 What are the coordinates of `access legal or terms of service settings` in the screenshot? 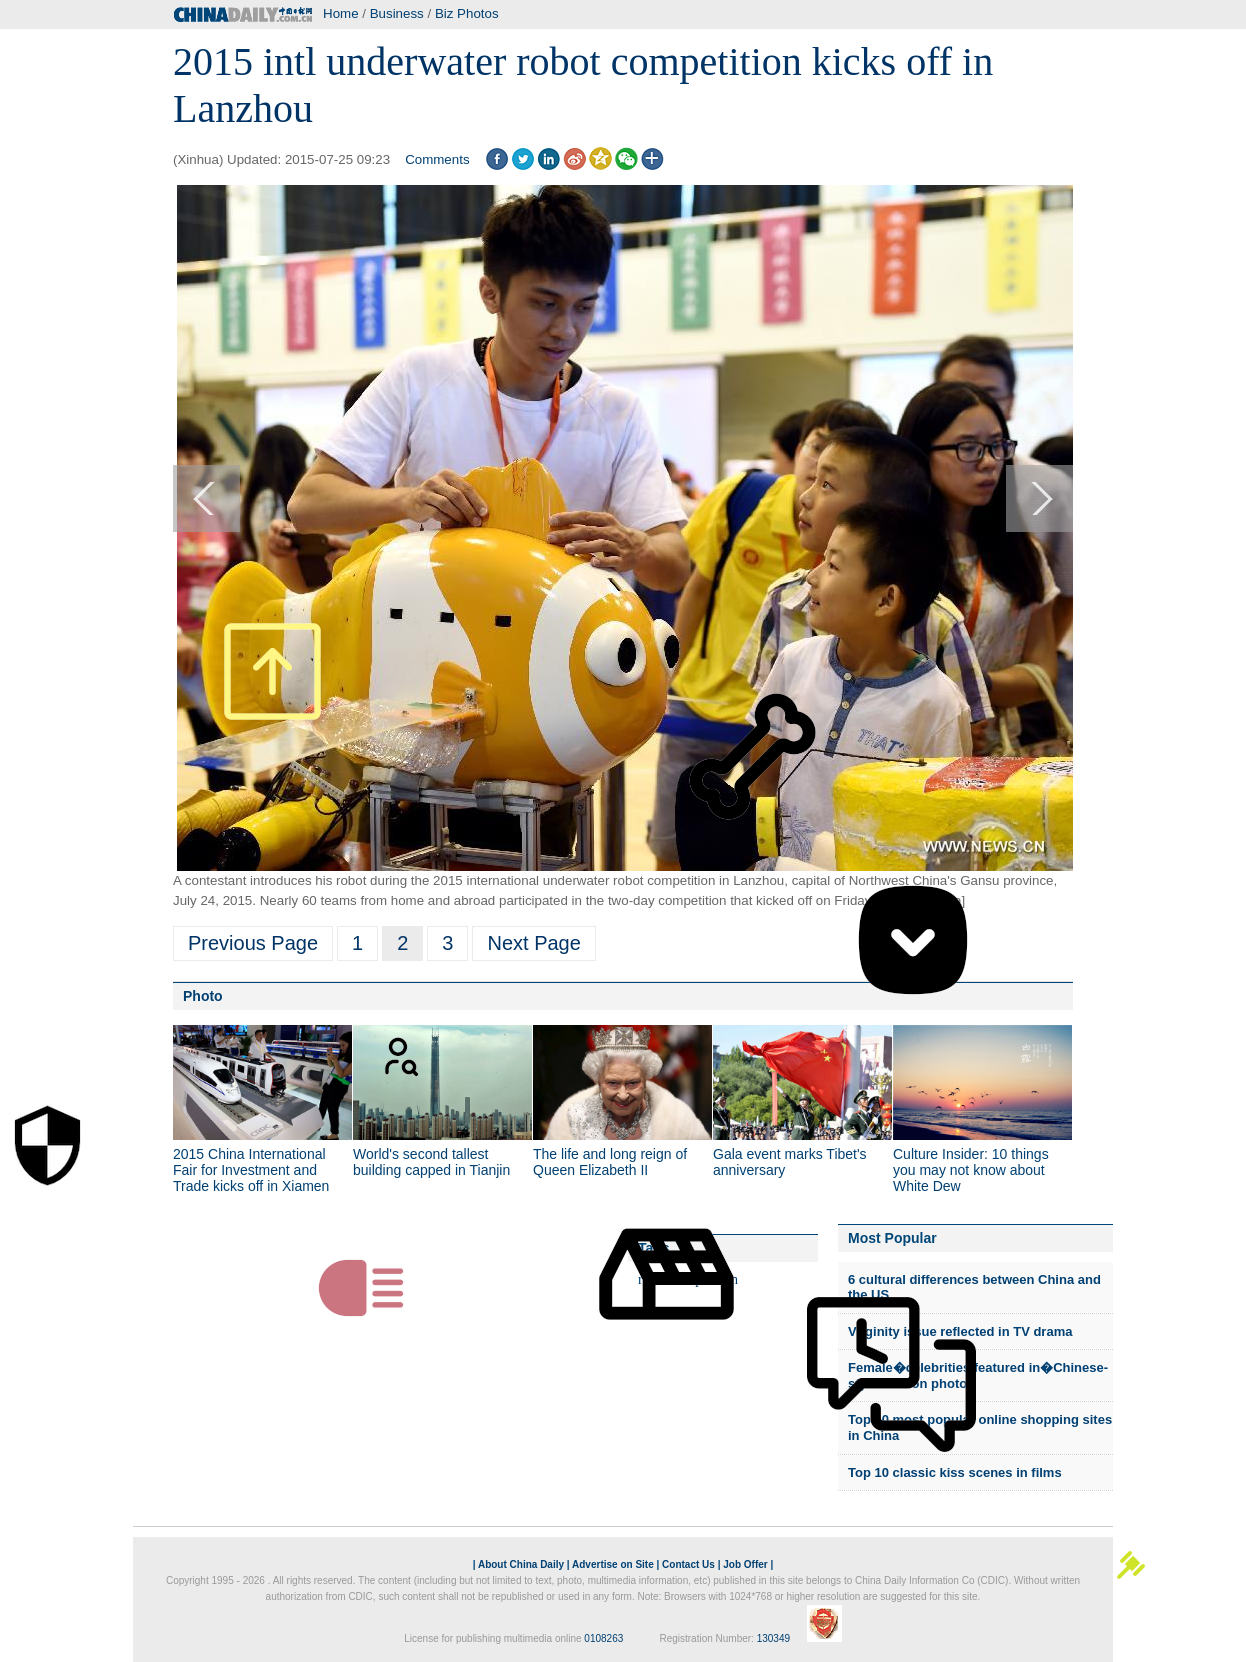 It's located at (1130, 1566).